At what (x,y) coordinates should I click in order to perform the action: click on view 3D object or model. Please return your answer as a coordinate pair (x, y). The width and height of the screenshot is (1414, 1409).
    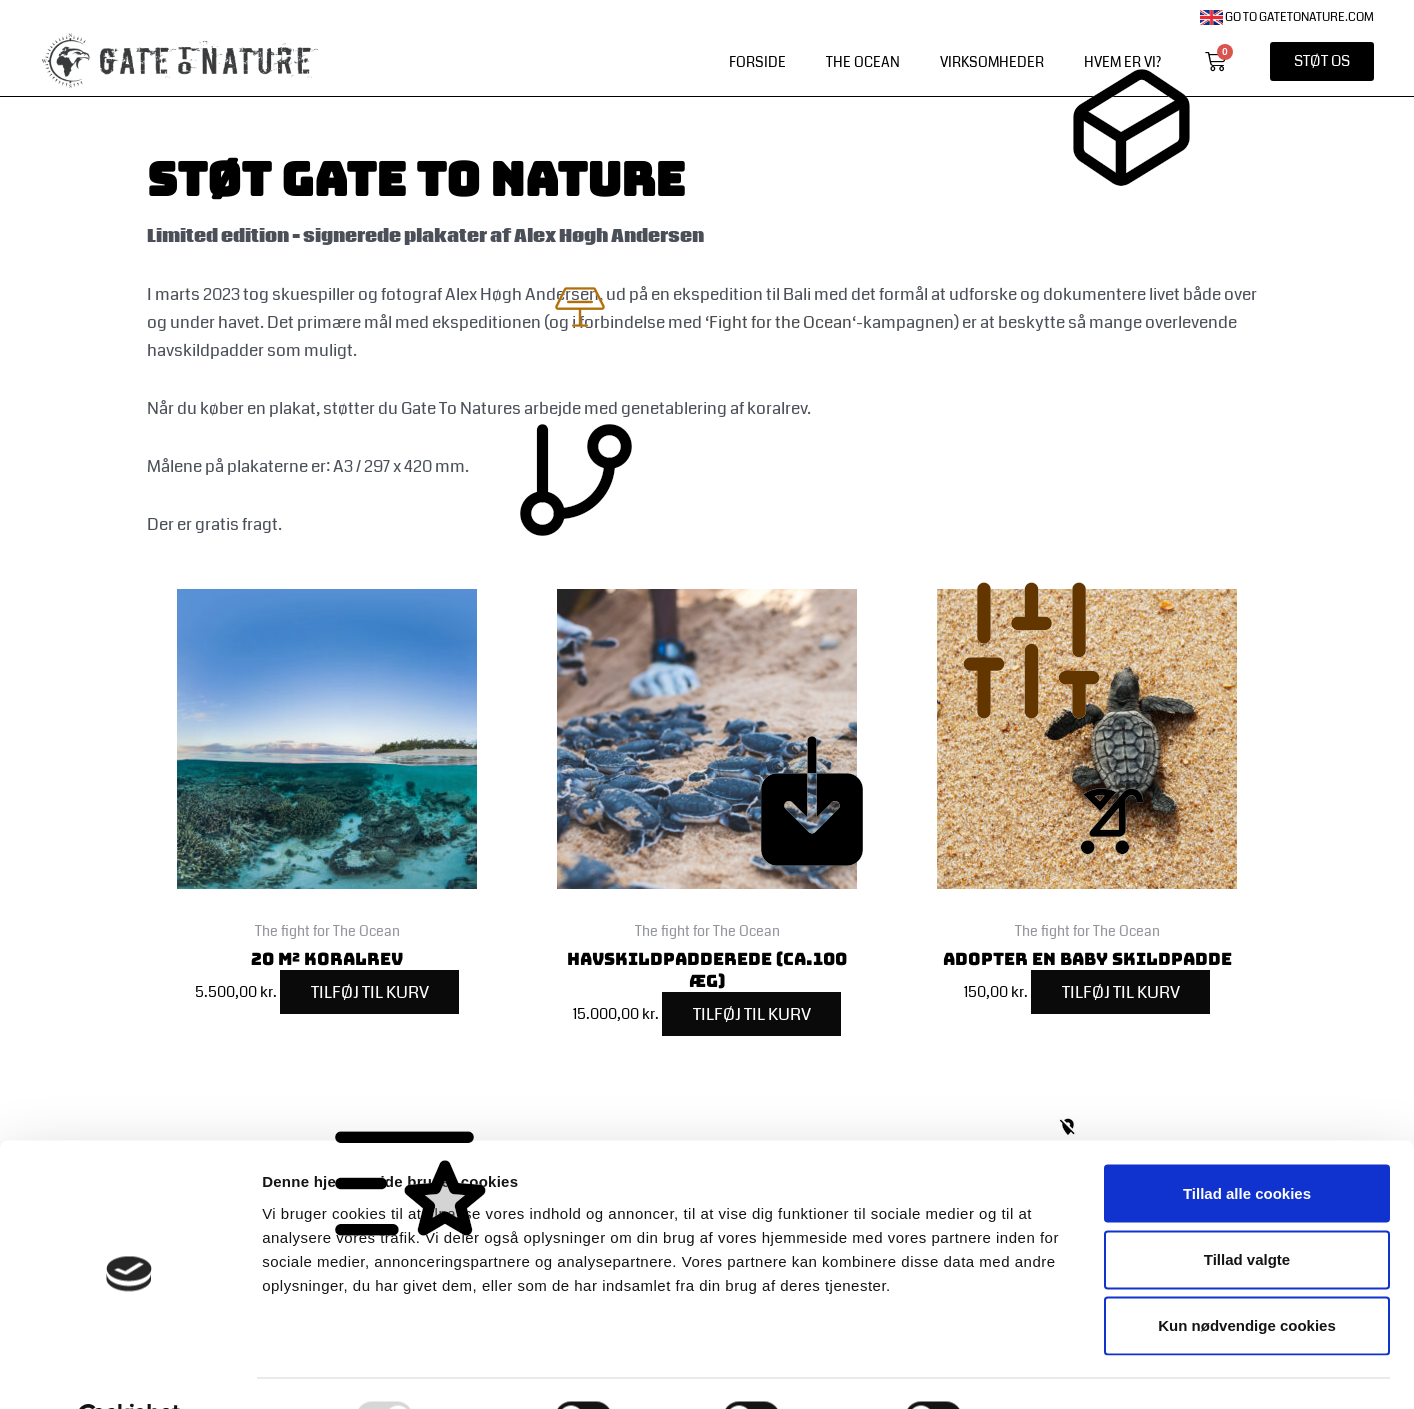
    Looking at the image, I should click on (1131, 127).